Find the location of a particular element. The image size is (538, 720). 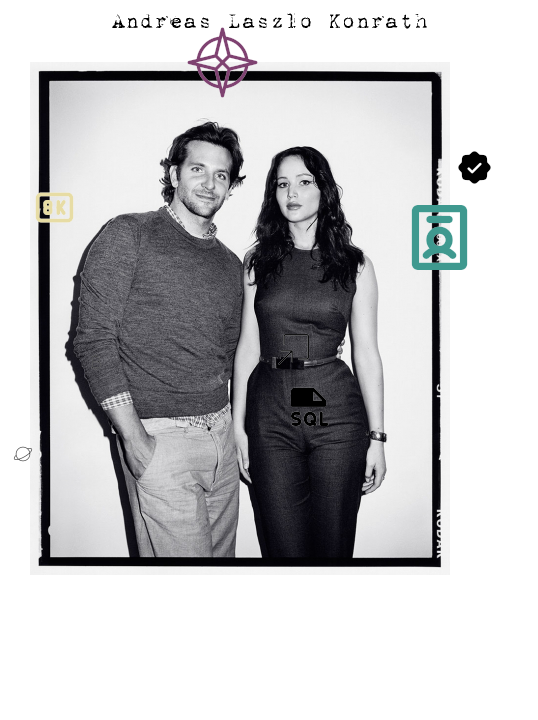

open an SQL database file is located at coordinates (308, 408).